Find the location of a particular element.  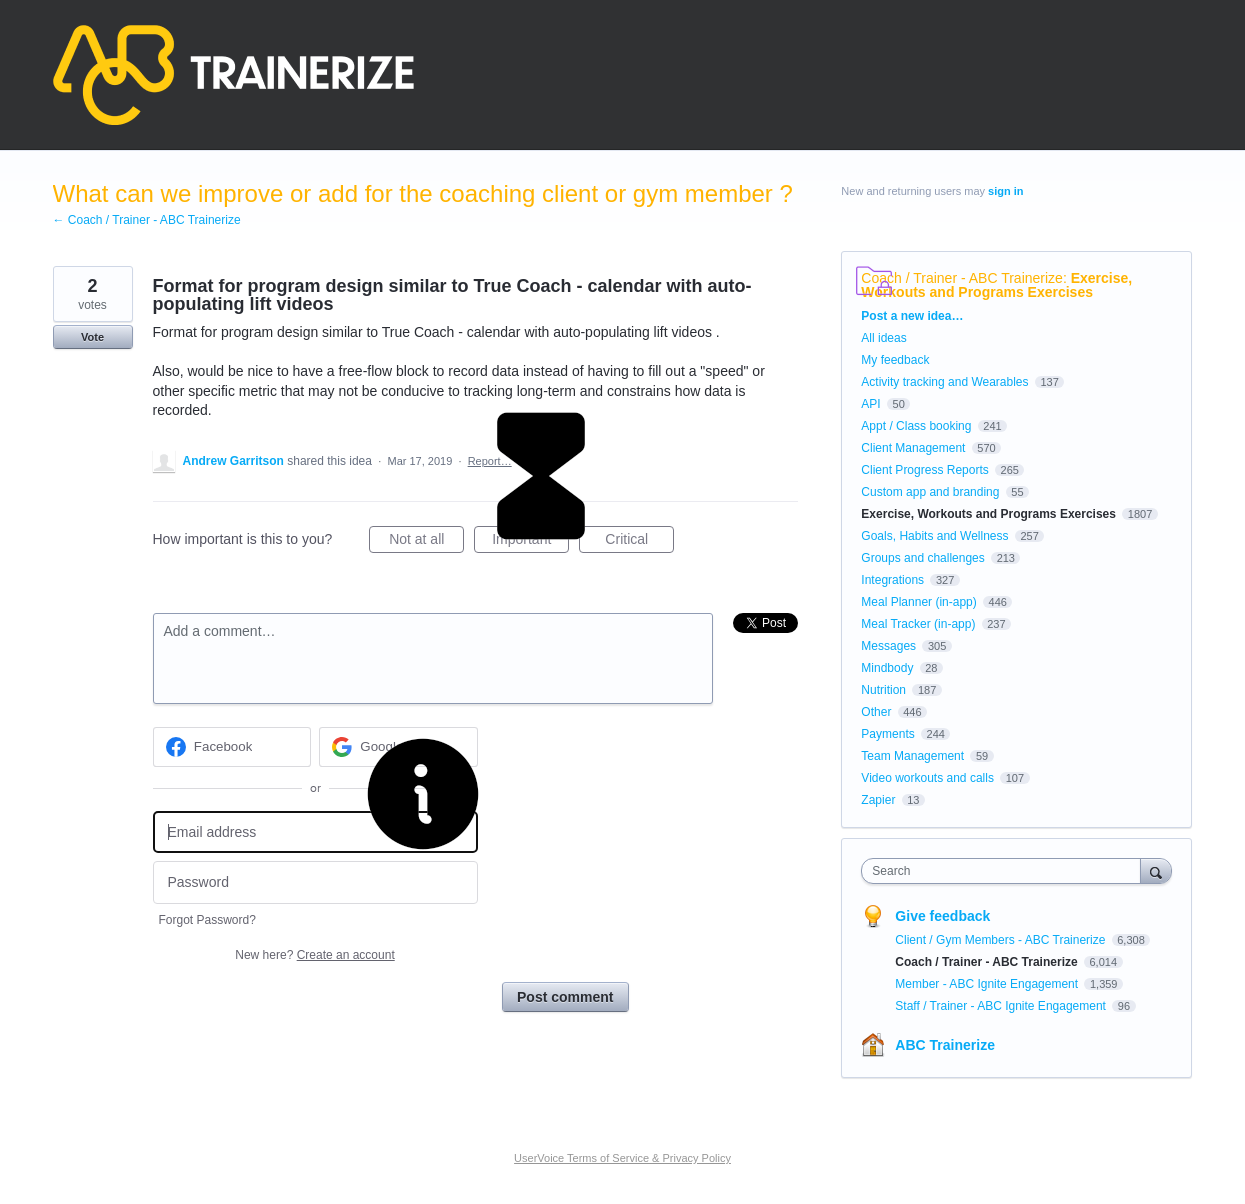

access a password-protected folder is located at coordinates (874, 280).